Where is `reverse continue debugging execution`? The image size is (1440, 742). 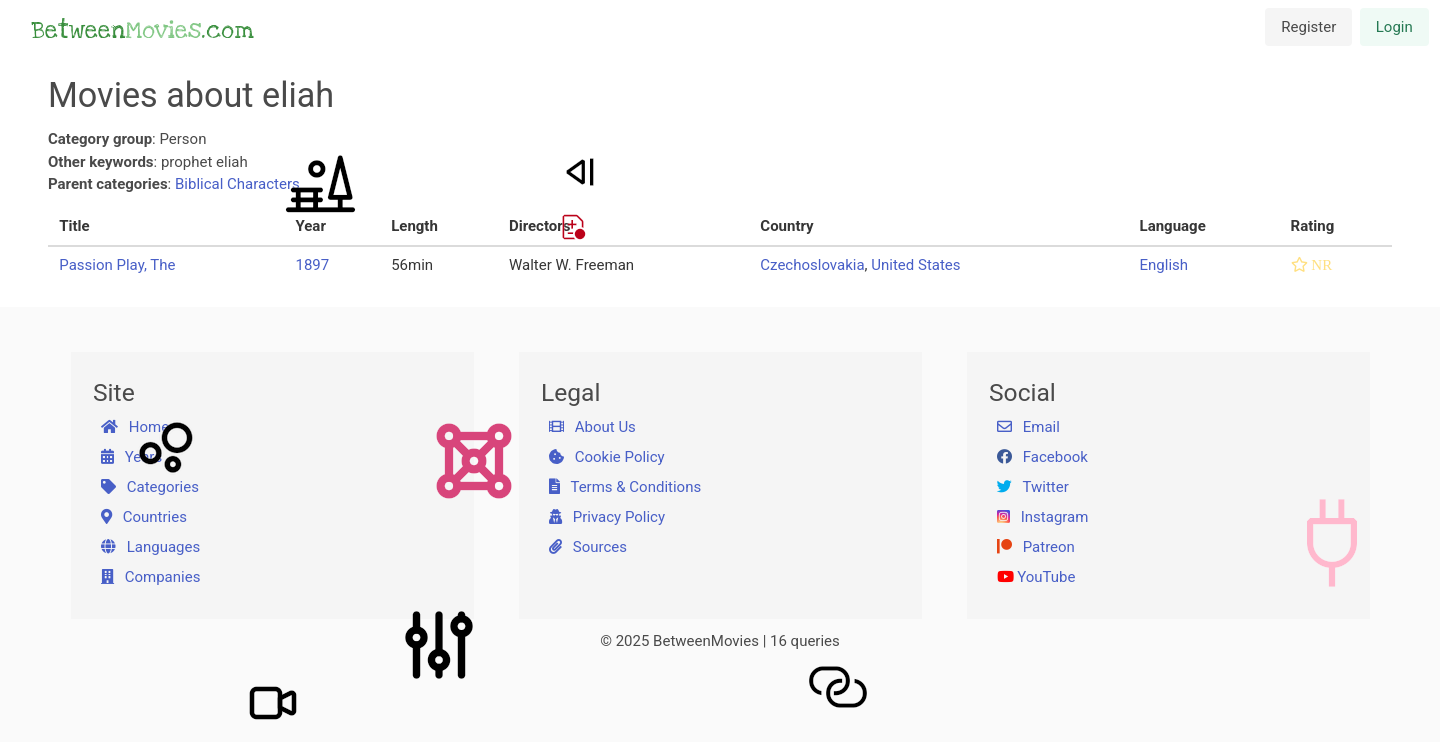
reverse continue debugging execution is located at coordinates (581, 172).